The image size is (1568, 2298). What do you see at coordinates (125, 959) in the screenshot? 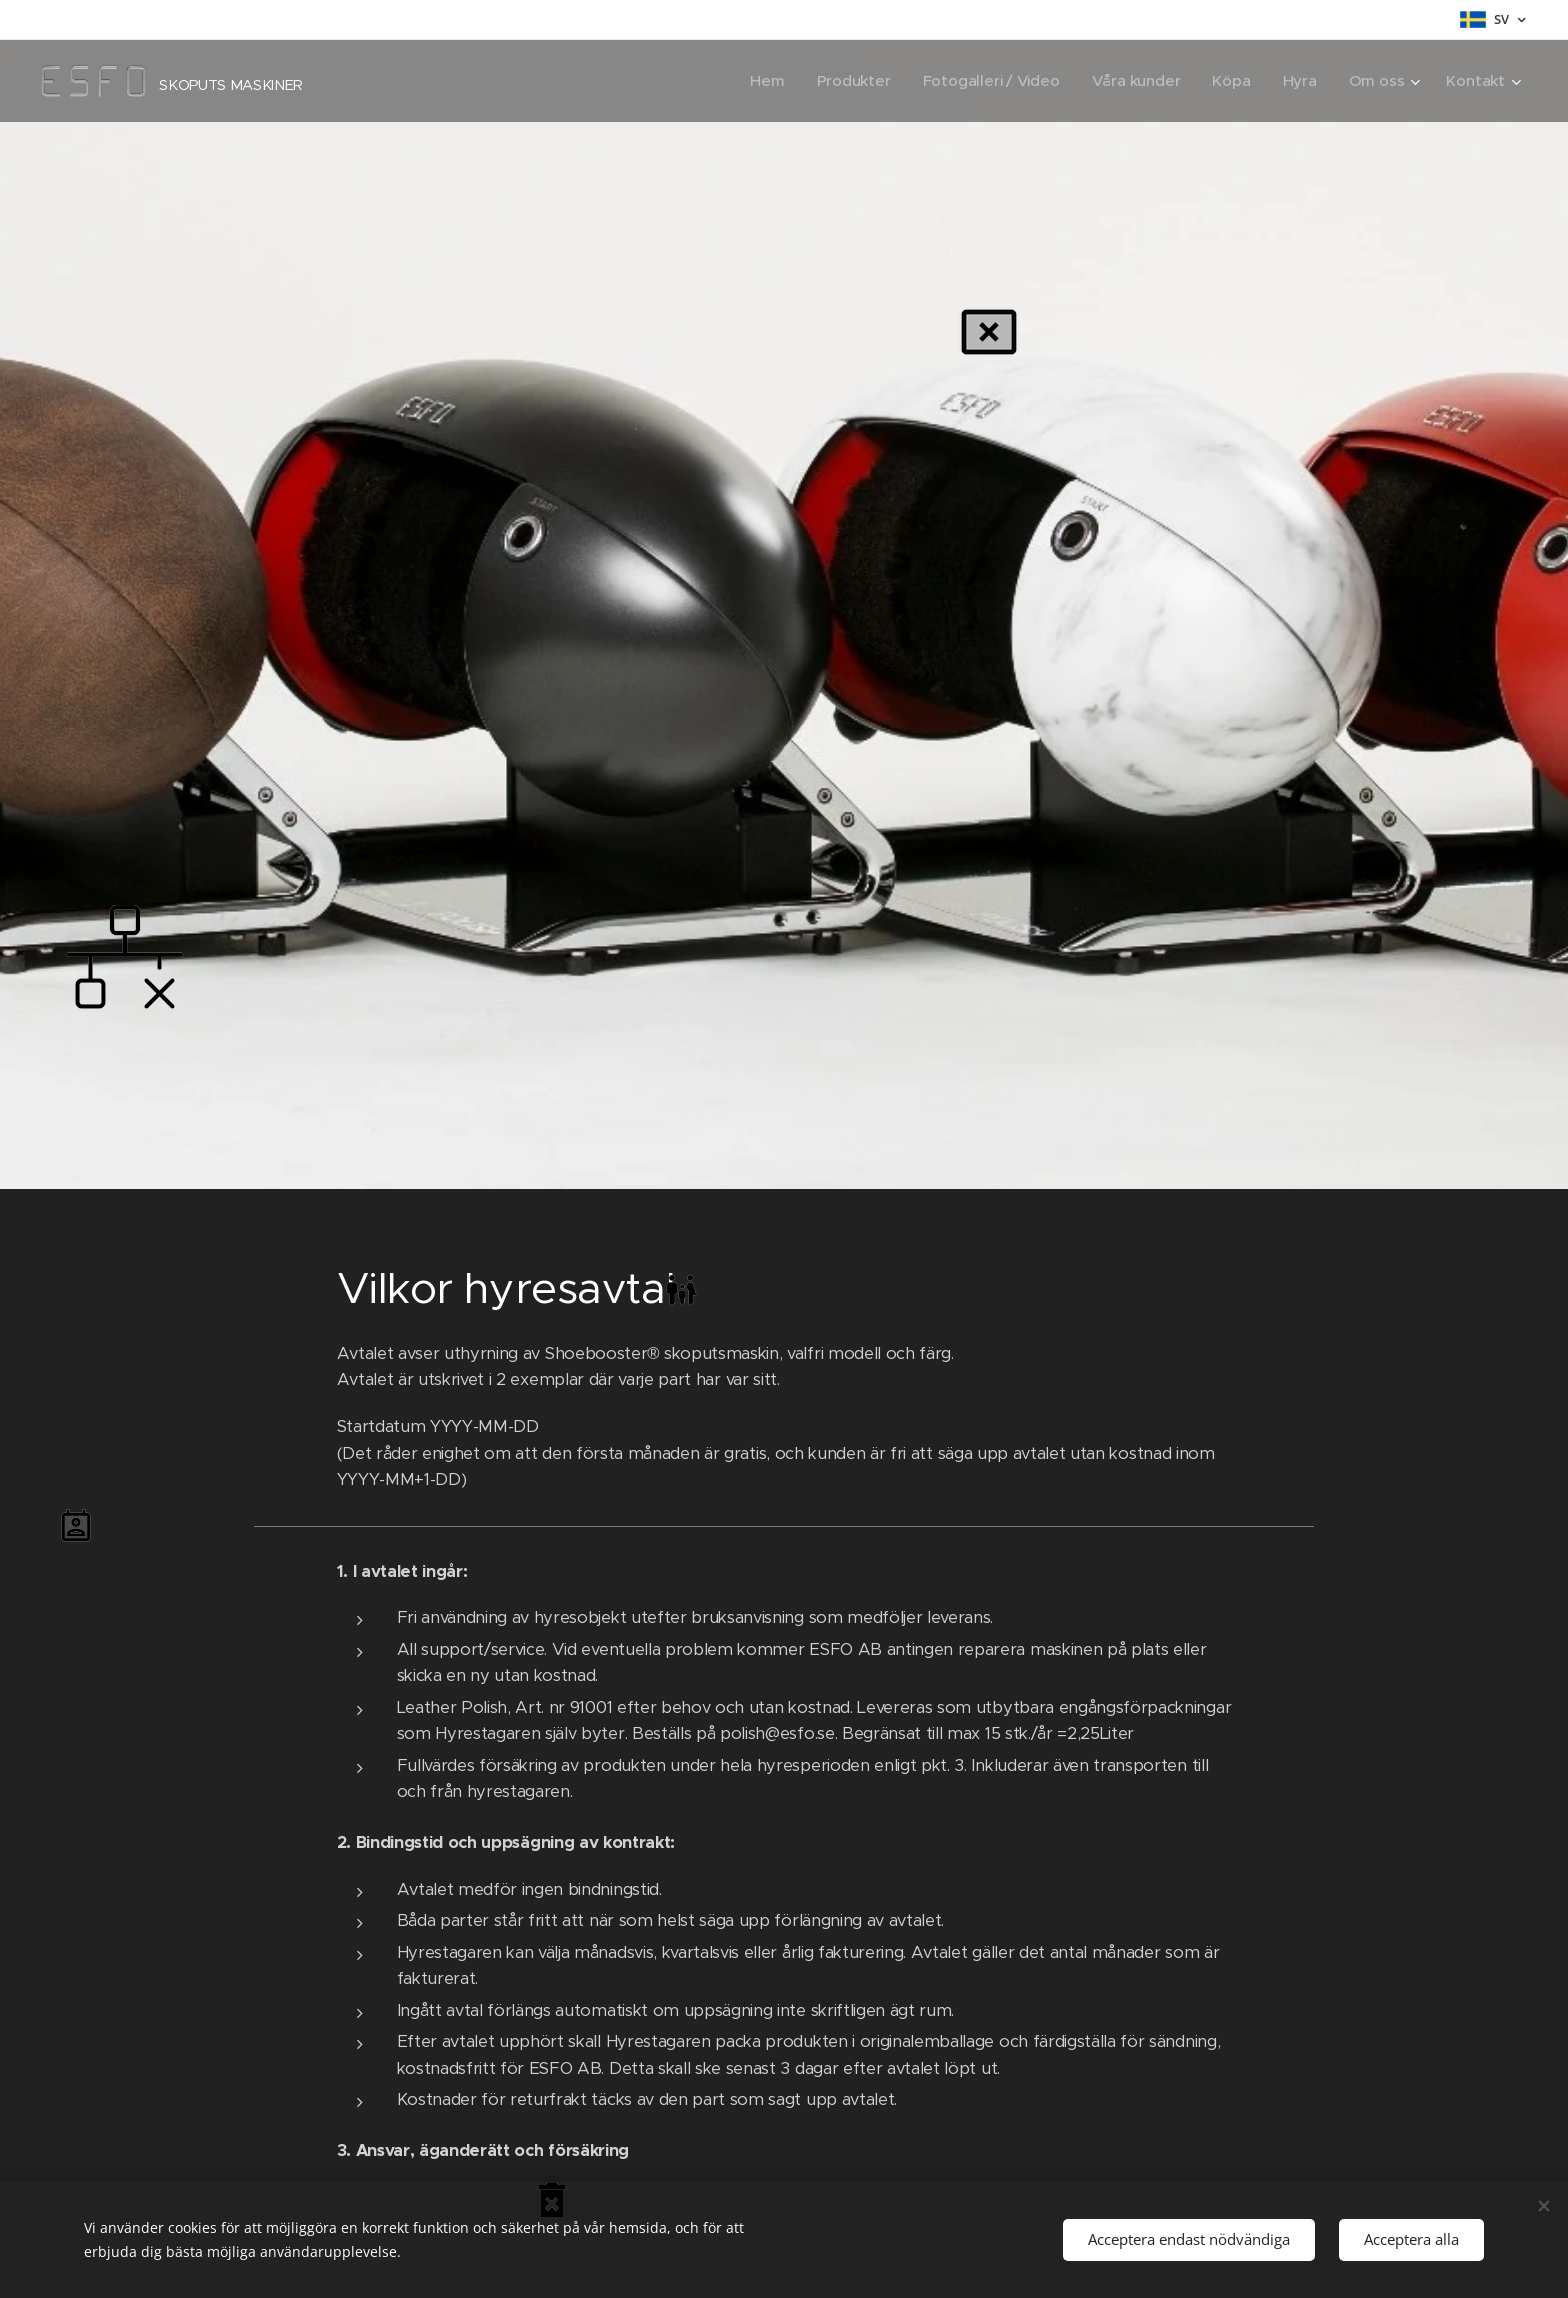
I see `network connection failed or unavailable` at bounding box center [125, 959].